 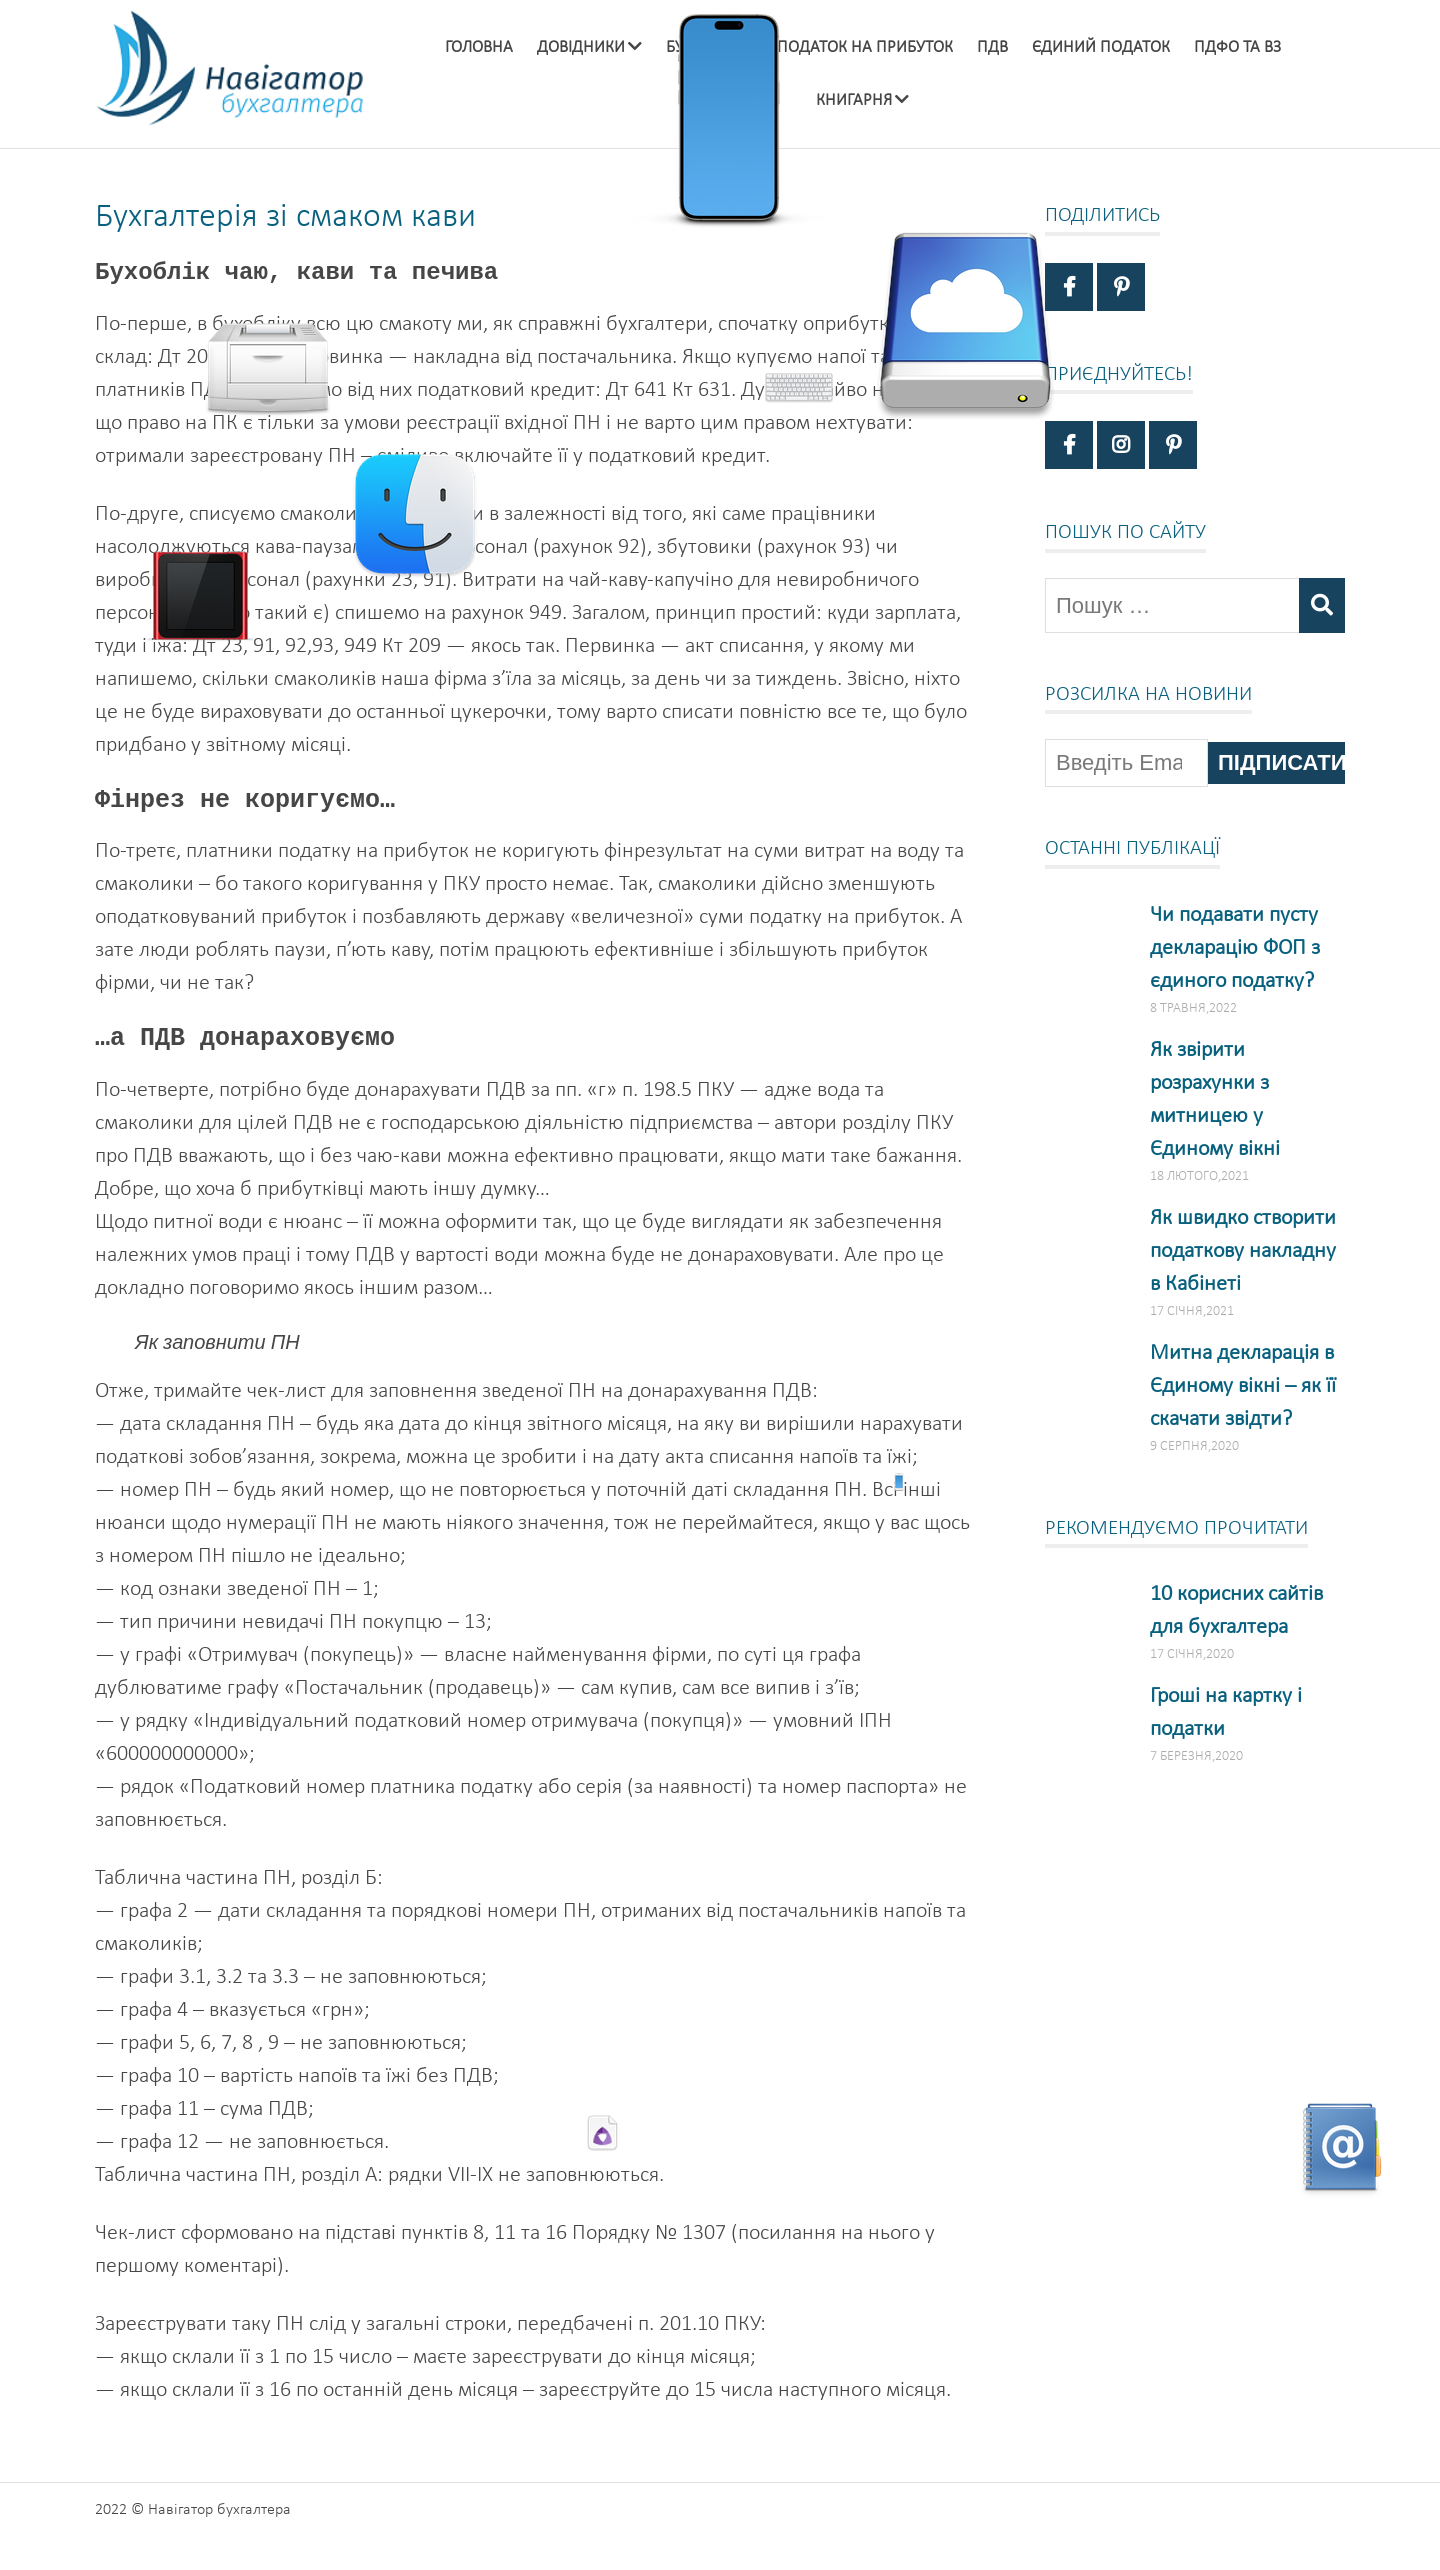 What do you see at coordinates (602, 2132) in the screenshot?
I see `a meson build system configuration file` at bounding box center [602, 2132].